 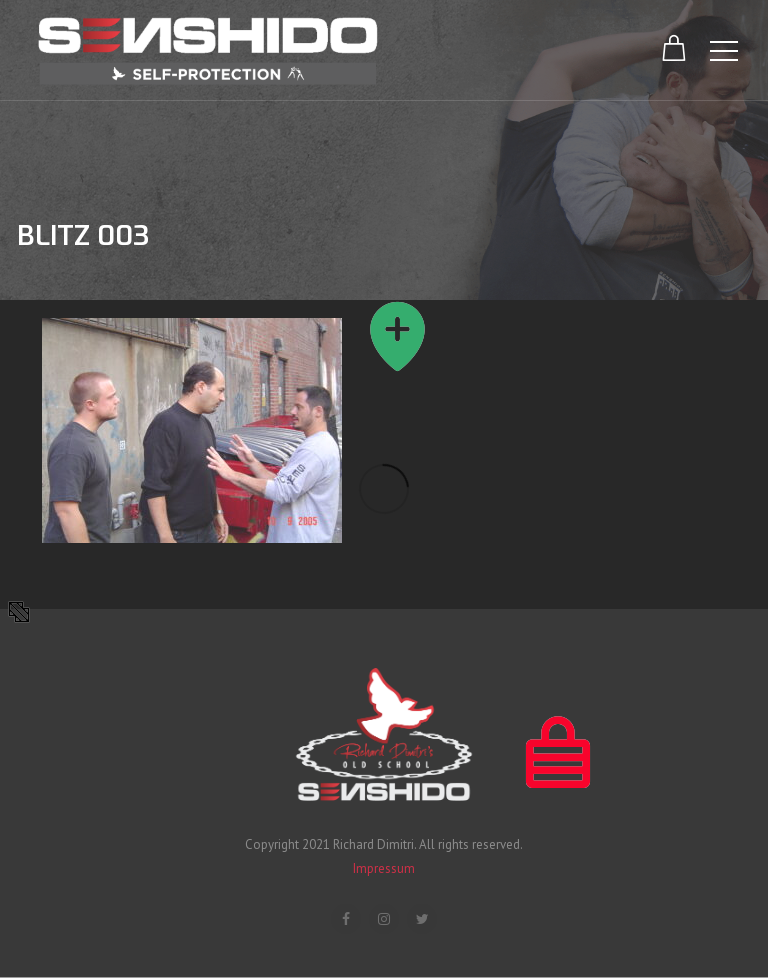 I want to click on add a new location pin, so click(x=397, y=336).